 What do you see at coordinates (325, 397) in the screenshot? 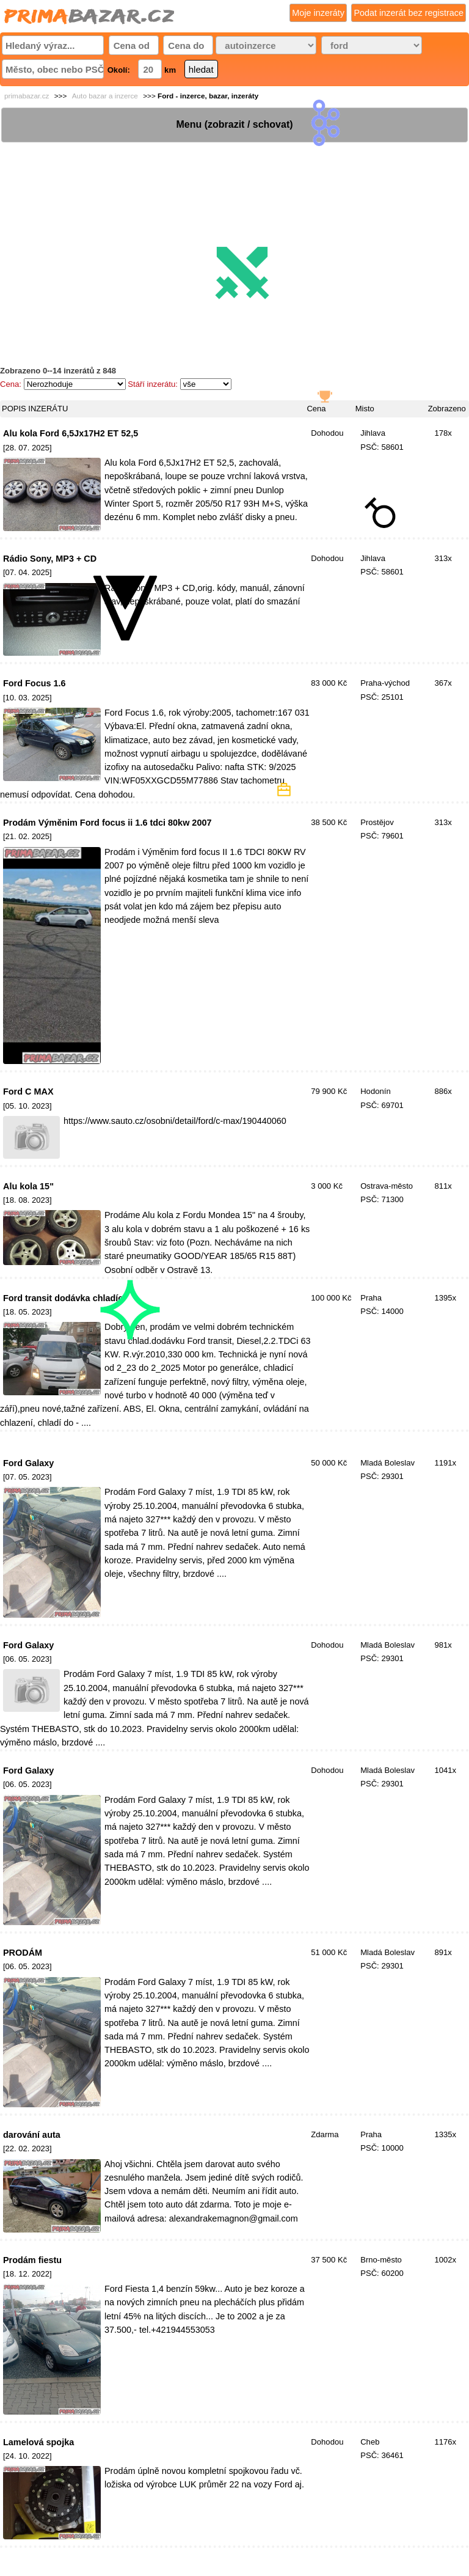
I see `view achievements or awards` at bounding box center [325, 397].